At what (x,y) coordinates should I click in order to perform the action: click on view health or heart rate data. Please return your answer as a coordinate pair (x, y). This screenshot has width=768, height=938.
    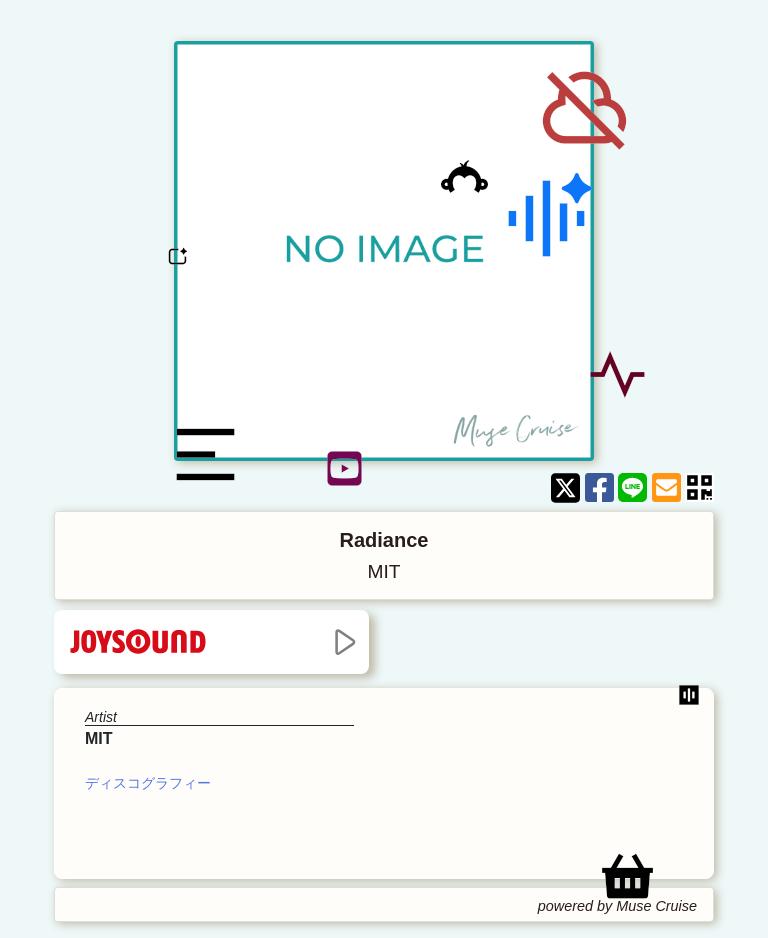
    Looking at the image, I should click on (617, 374).